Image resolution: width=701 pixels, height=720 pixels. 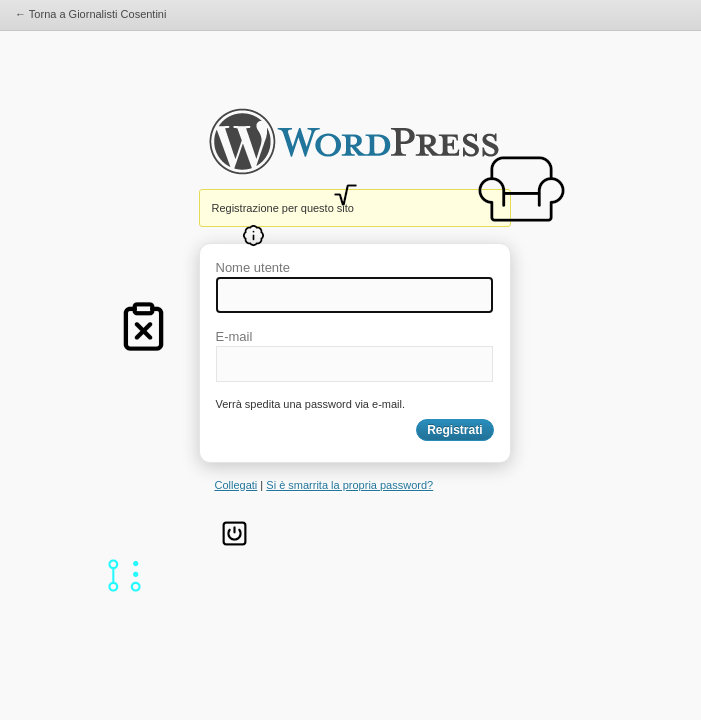 What do you see at coordinates (521, 190) in the screenshot?
I see `browse furniture or home decor items` at bounding box center [521, 190].